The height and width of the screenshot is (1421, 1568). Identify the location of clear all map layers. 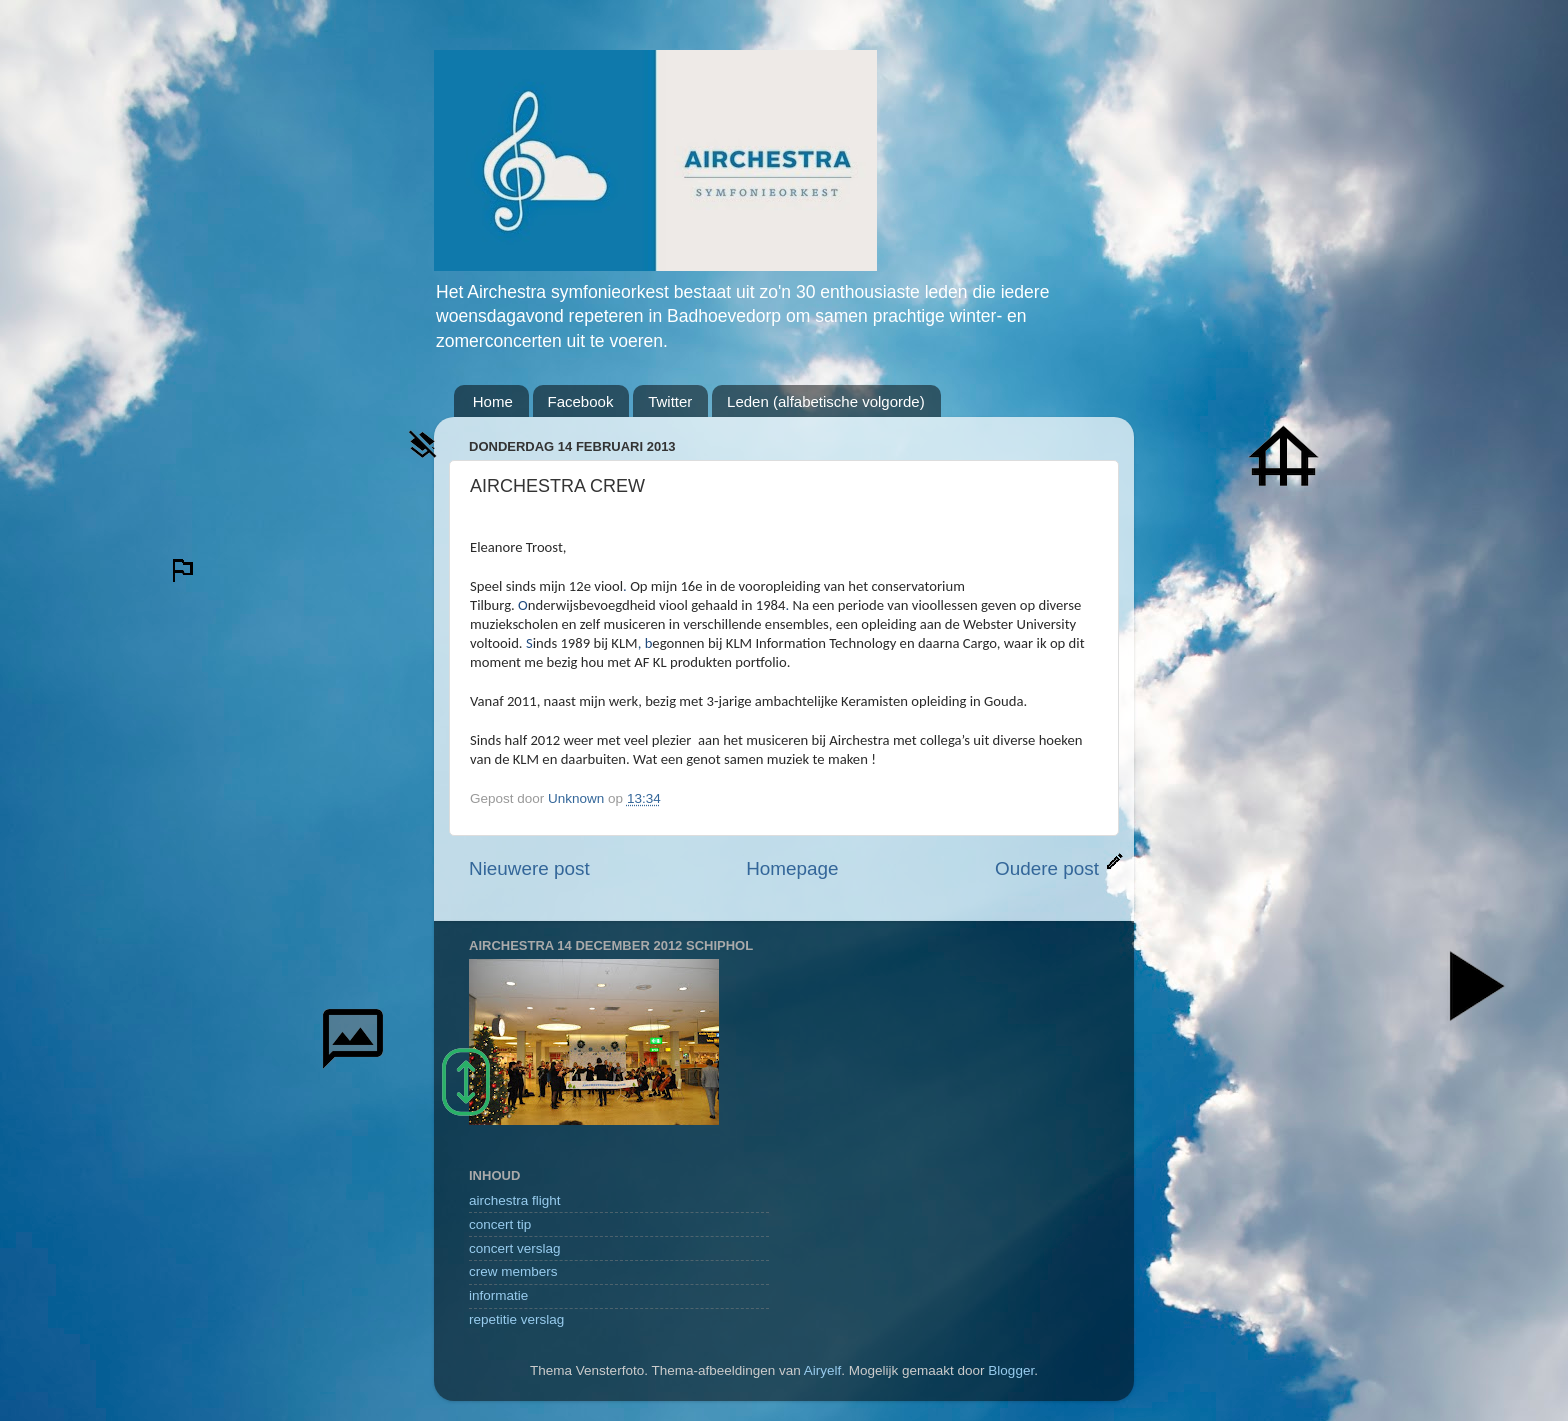
(422, 445).